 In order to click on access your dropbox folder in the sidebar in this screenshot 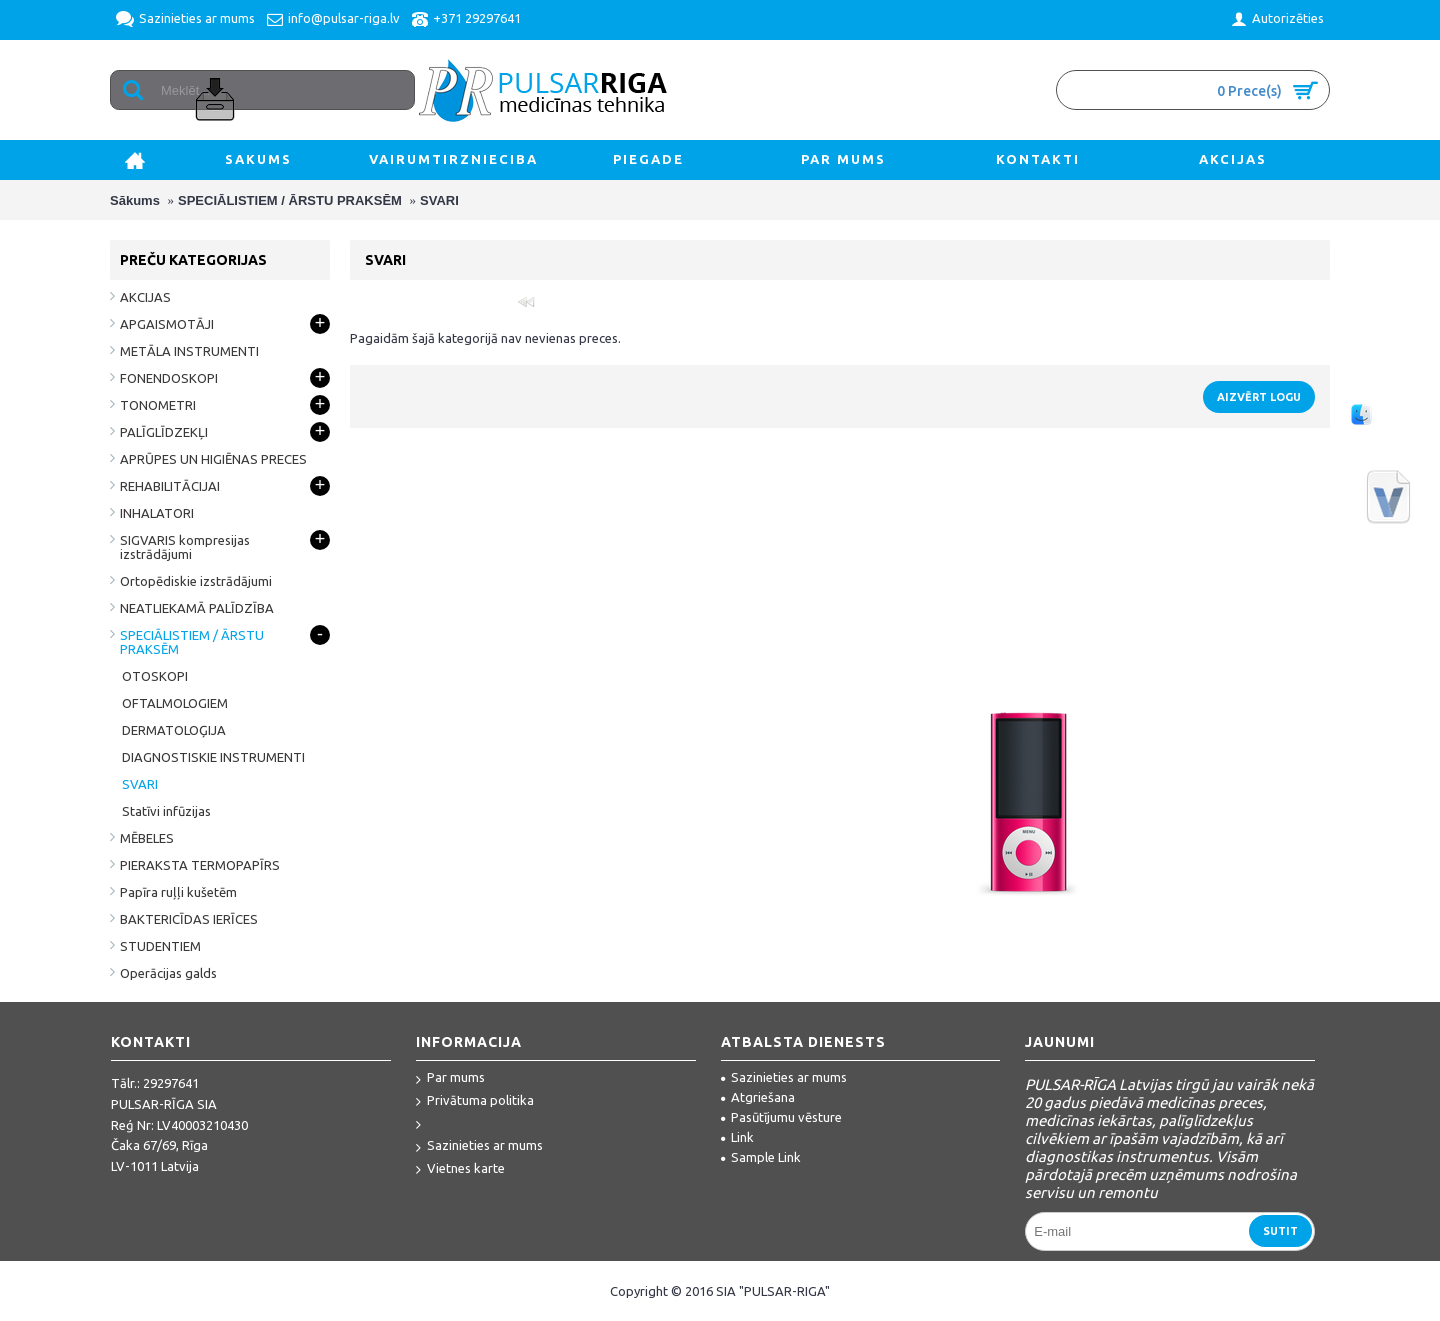, I will do `click(215, 100)`.